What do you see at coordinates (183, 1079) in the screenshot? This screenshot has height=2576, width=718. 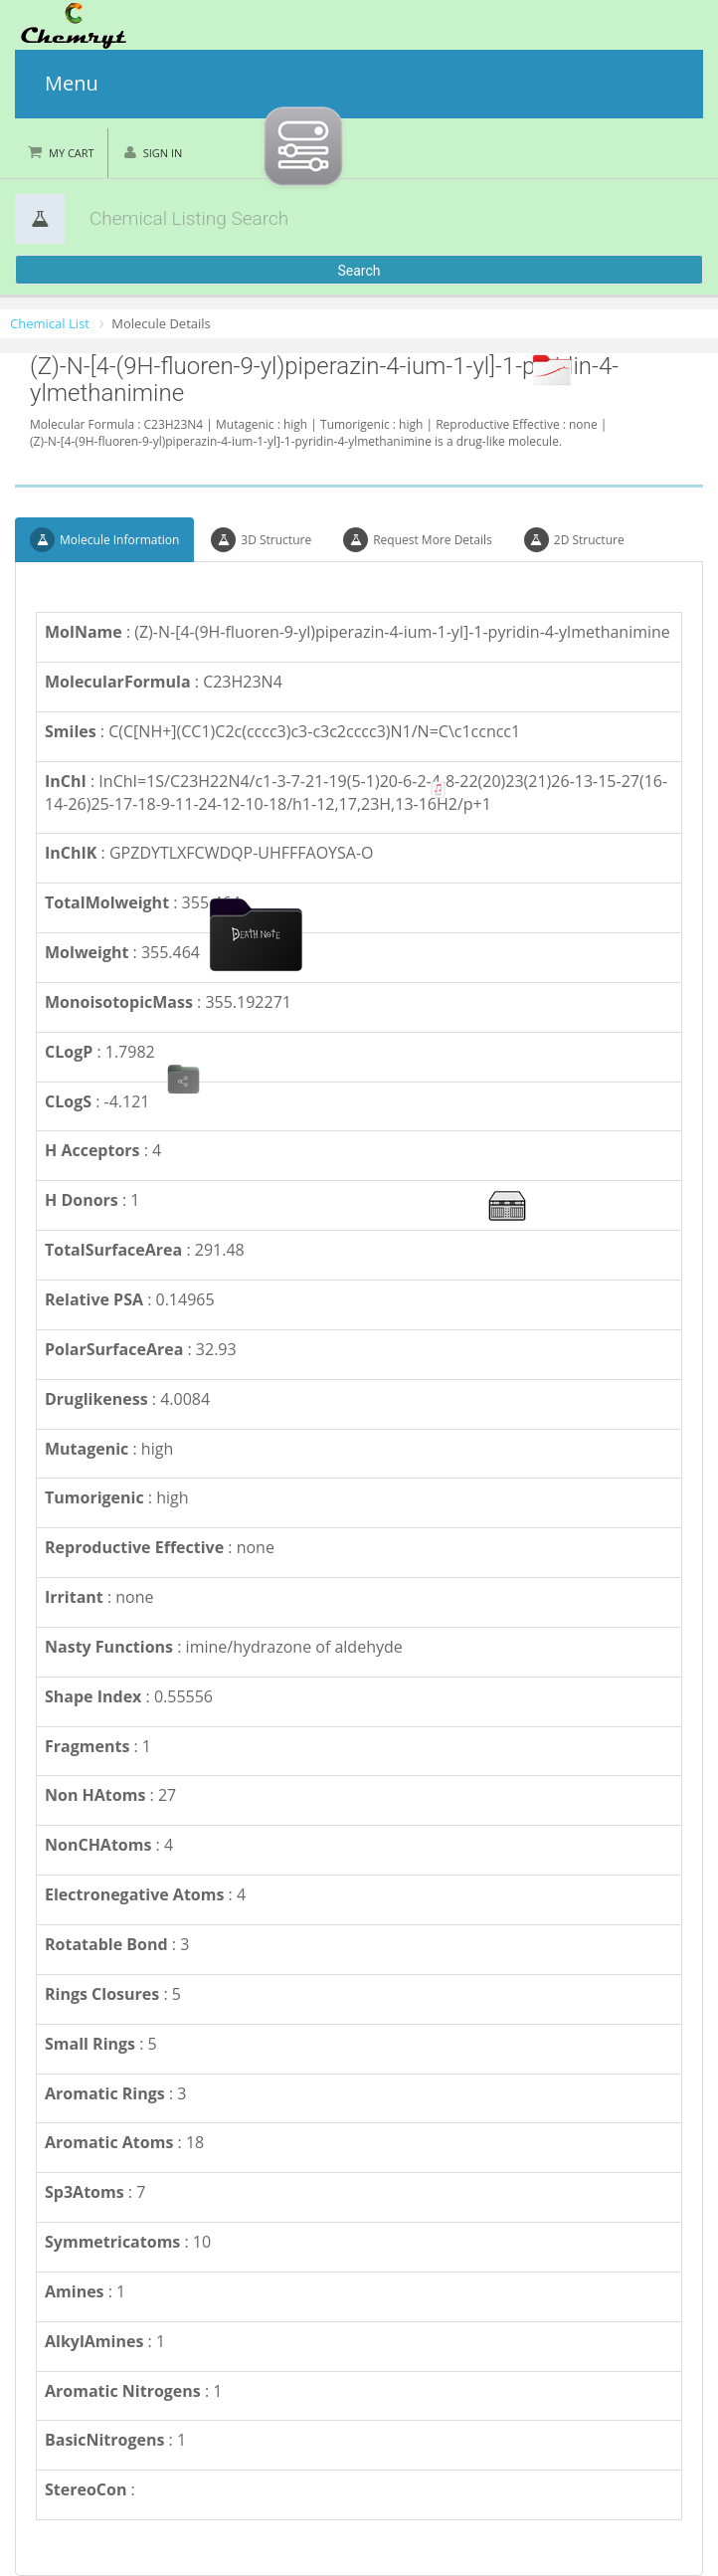 I see `open your public shared folder` at bounding box center [183, 1079].